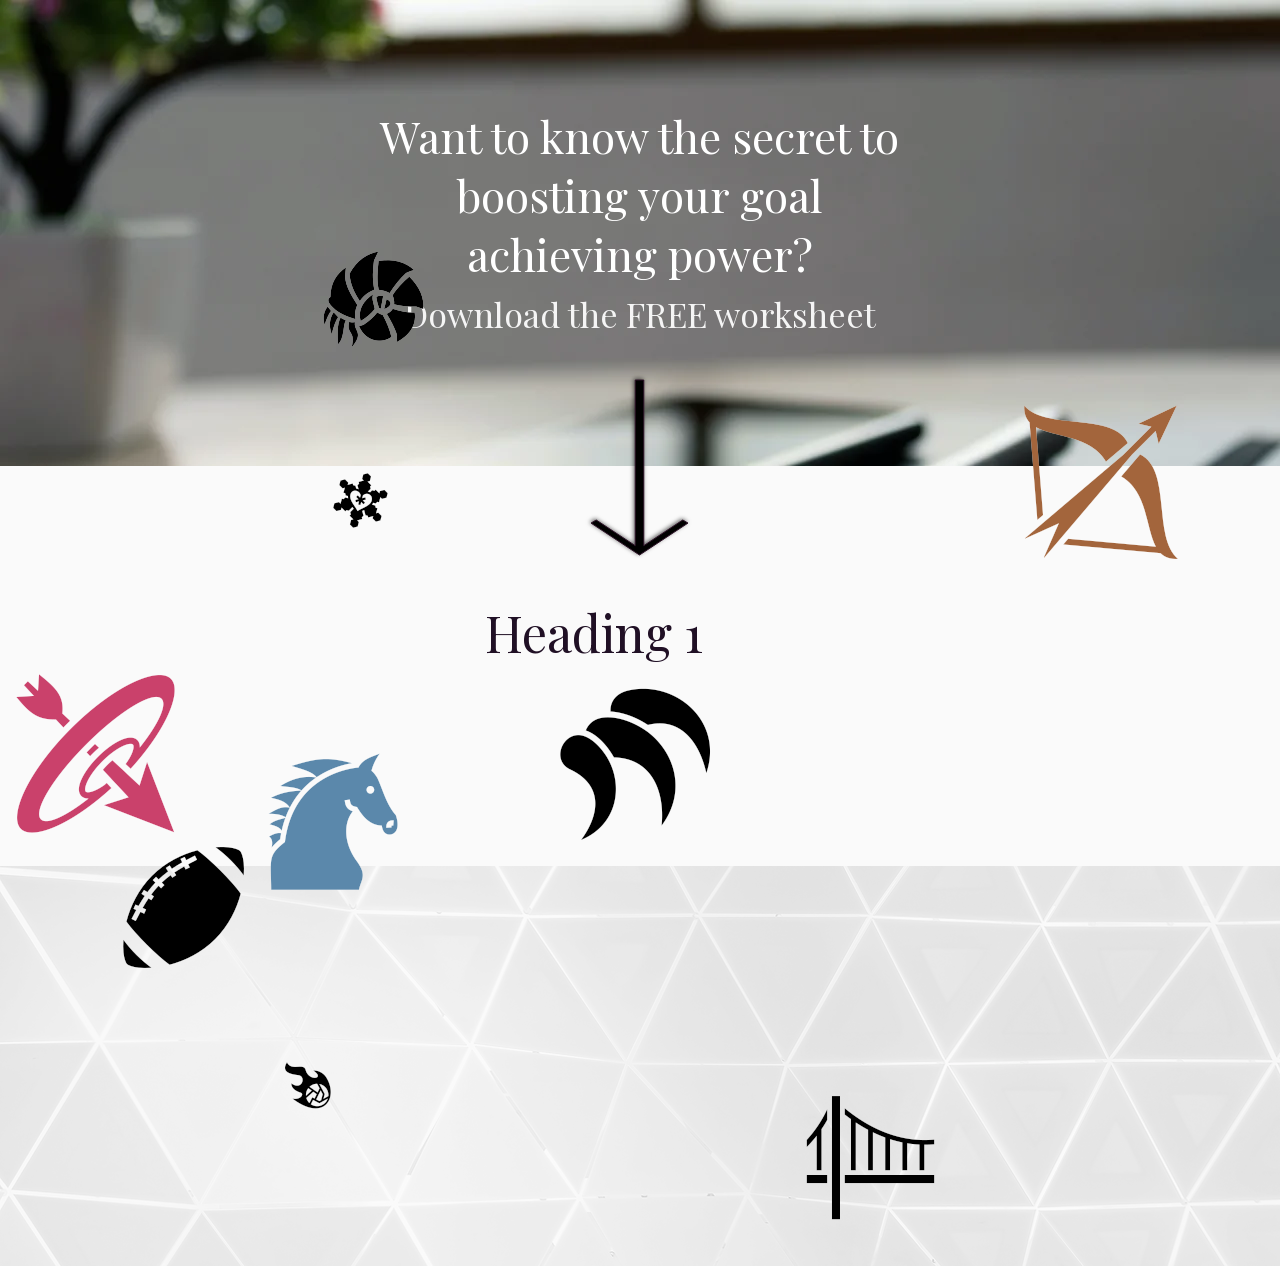  Describe the element at coordinates (373, 299) in the screenshot. I see `nautilus shell icon for marine or ocean-themed content` at that location.